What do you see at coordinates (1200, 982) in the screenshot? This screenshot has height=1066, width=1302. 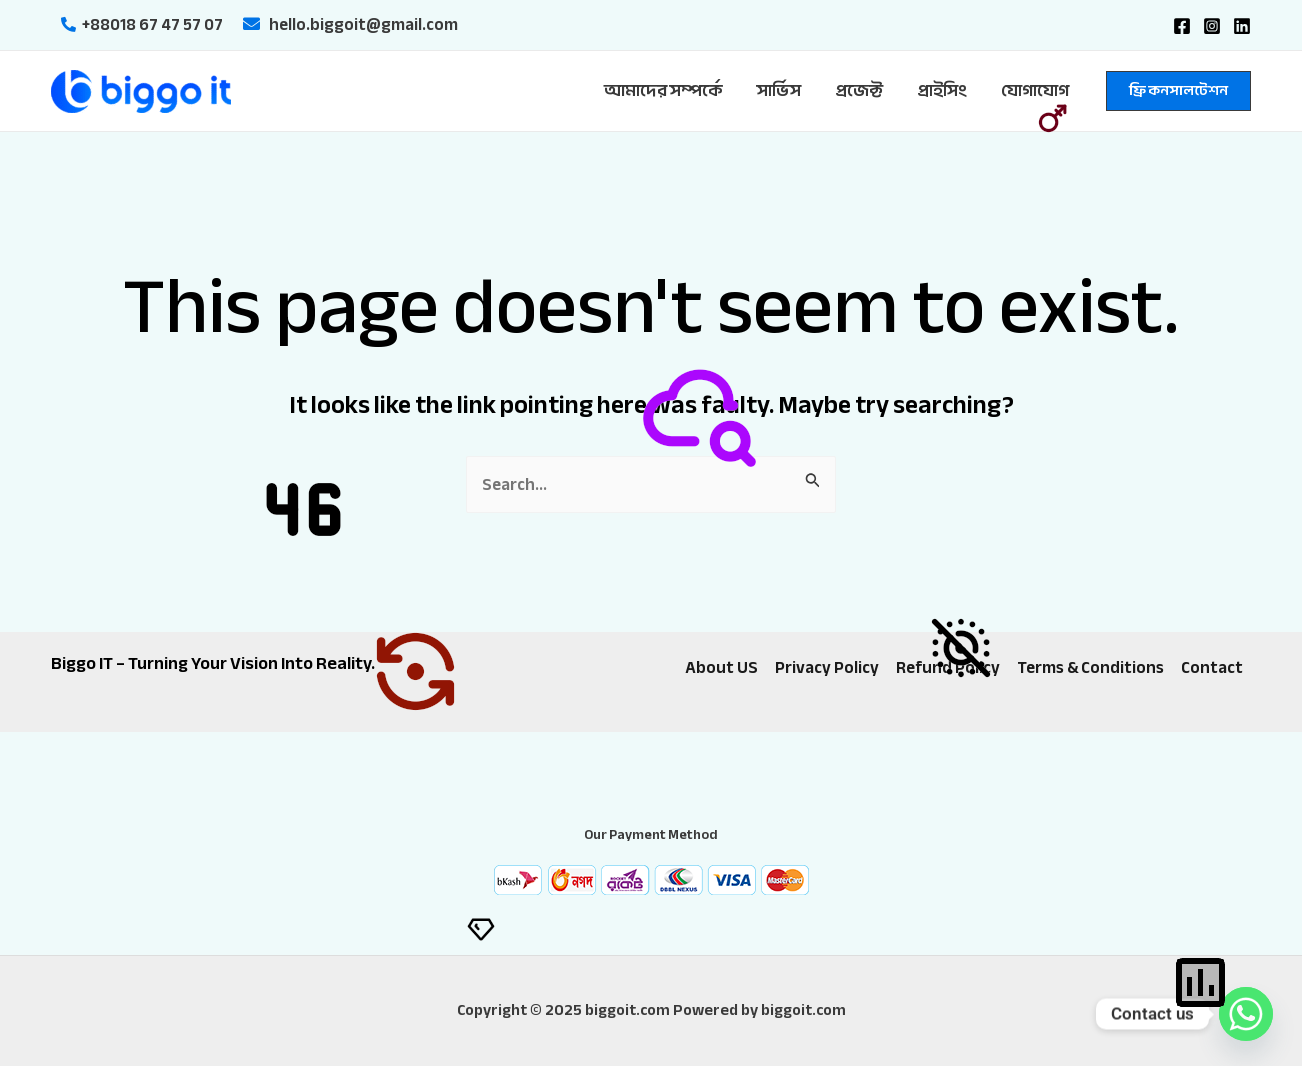 I see `view analytics and reports` at bounding box center [1200, 982].